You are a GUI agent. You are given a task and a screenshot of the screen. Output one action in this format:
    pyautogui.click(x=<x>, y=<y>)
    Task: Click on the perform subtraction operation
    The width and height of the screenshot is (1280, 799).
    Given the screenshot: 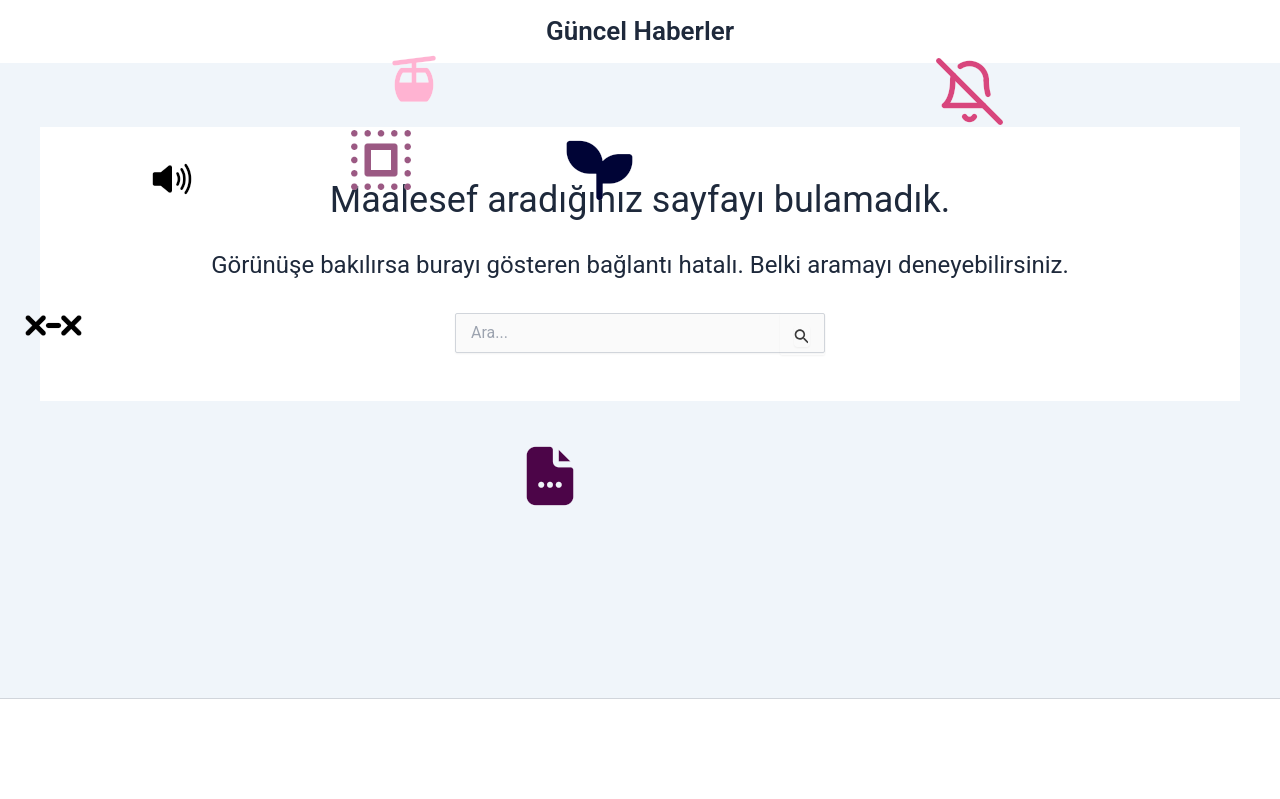 What is the action you would take?
    pyautogui.click(x=53, y=325)
    